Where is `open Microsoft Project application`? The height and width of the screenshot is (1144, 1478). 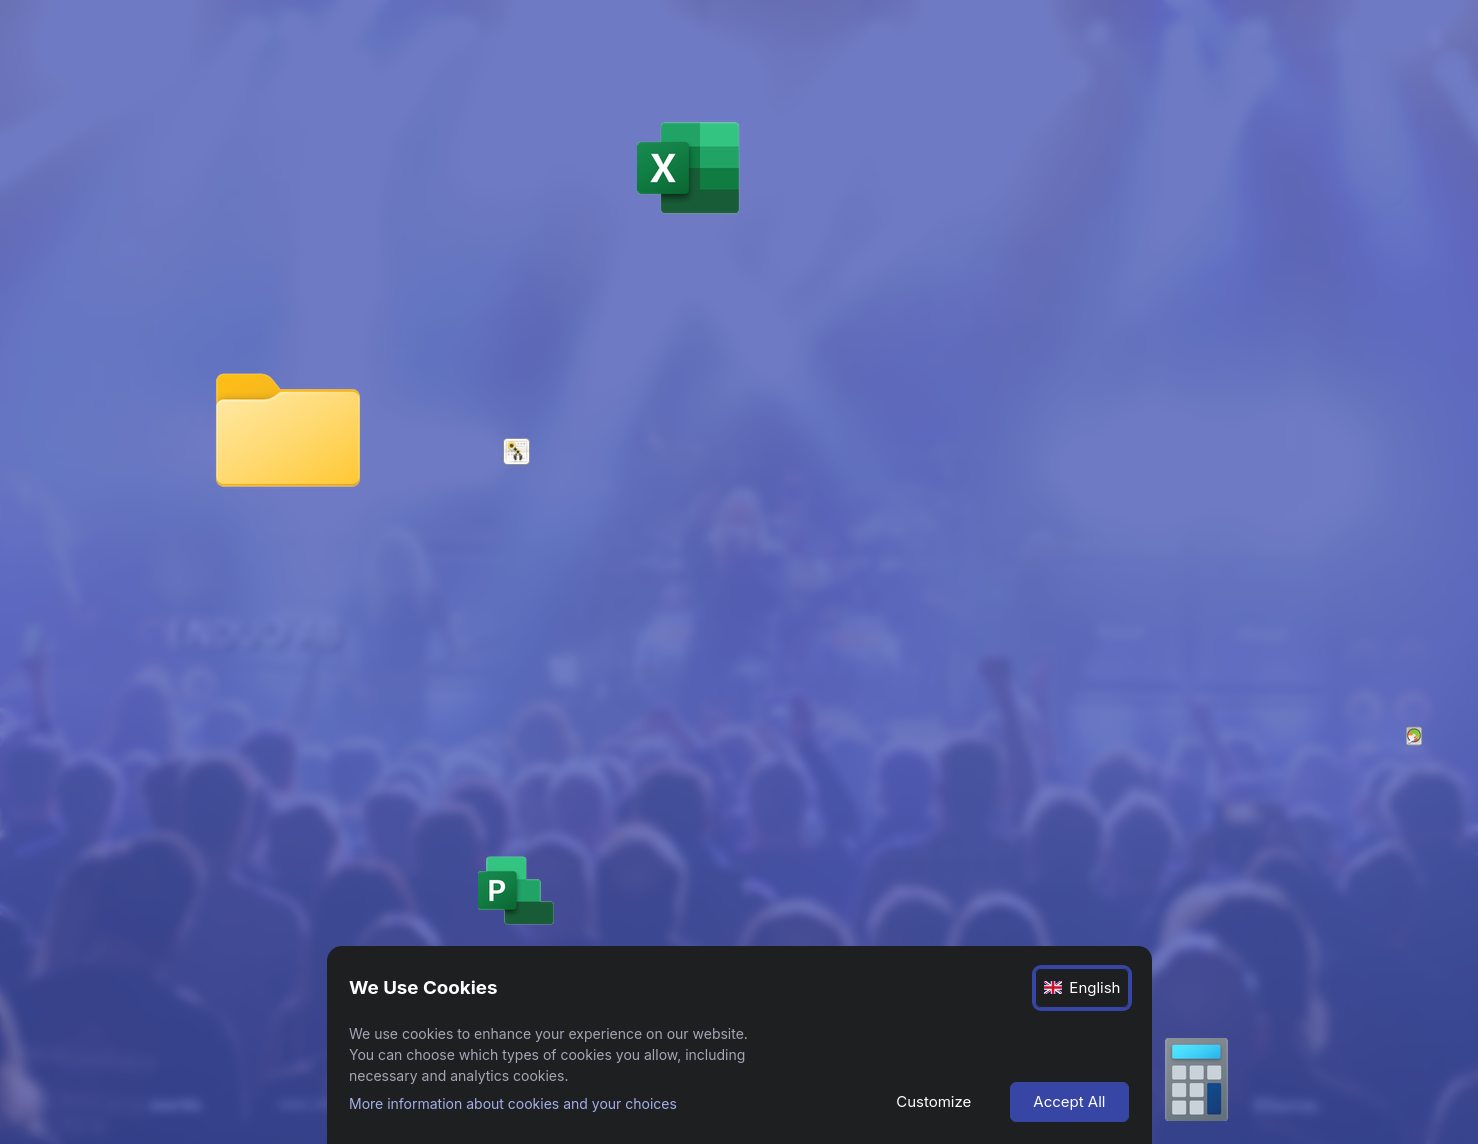 open Microsoft Project application is located at coordinates (516, 890).